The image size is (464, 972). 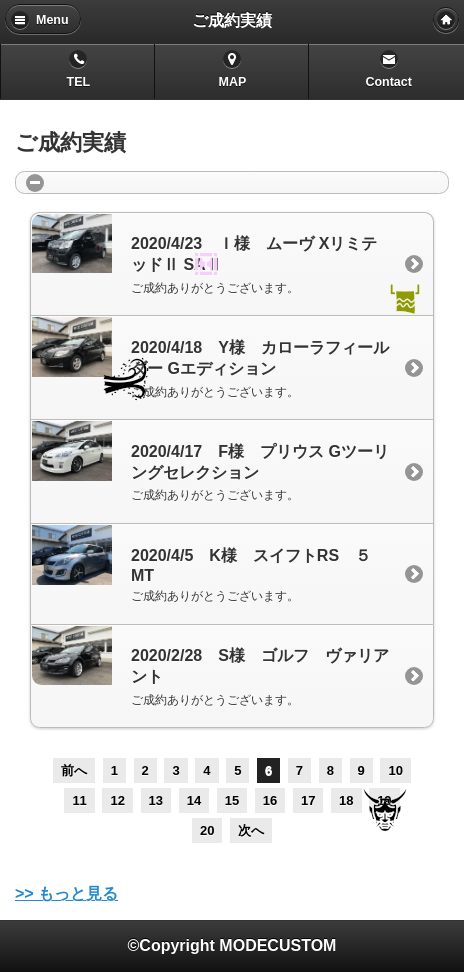 What do you see at coordinates (206, 264) in the screenshot?
I see `loading or processing in progress` at bounding box center [206, 264].